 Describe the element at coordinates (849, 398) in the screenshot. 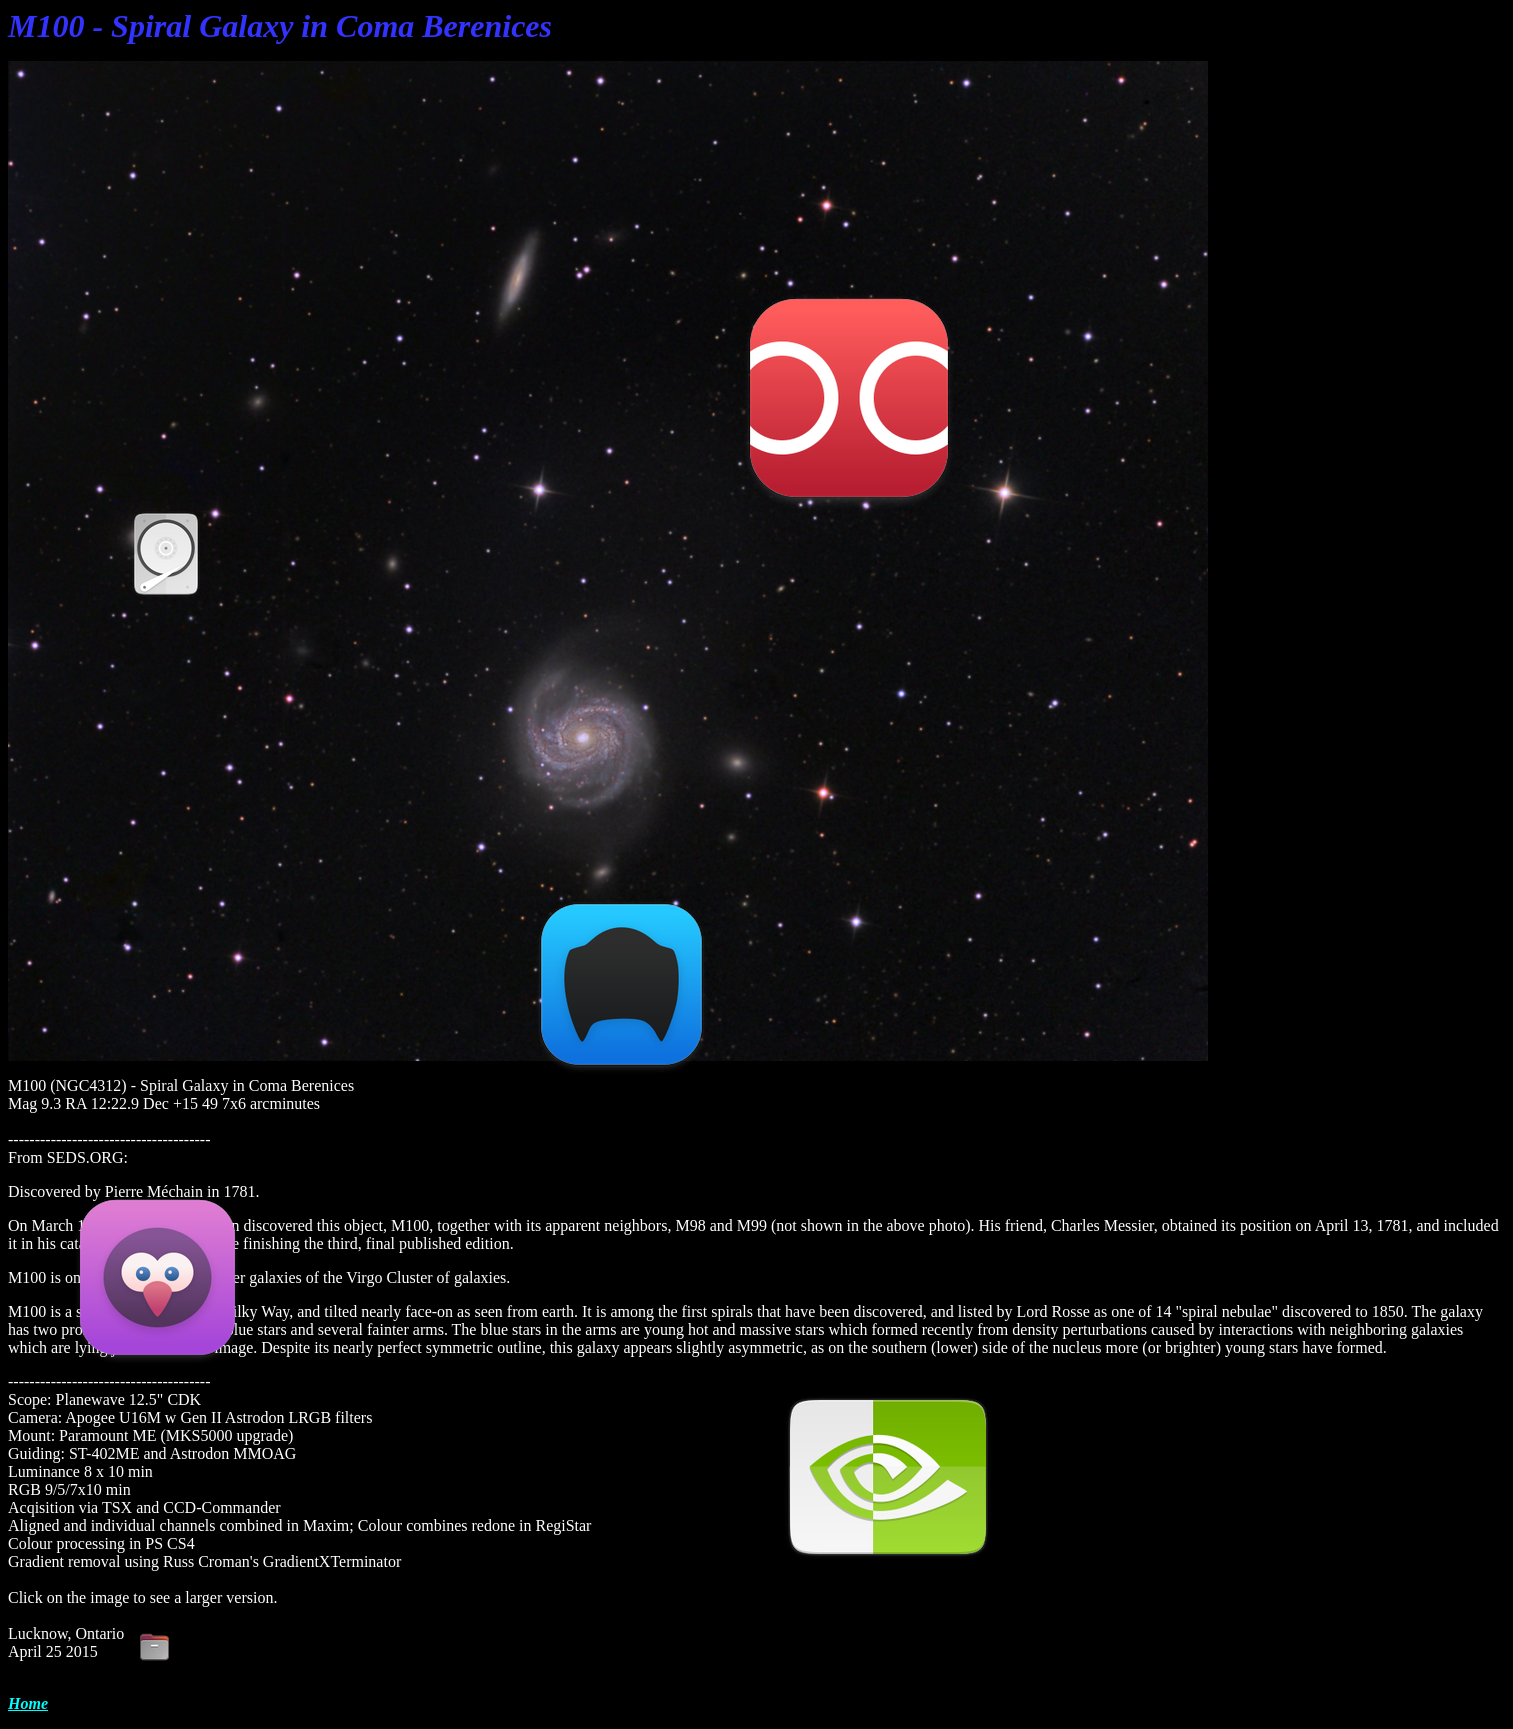

I see `open Double Commander file manager` at that location.